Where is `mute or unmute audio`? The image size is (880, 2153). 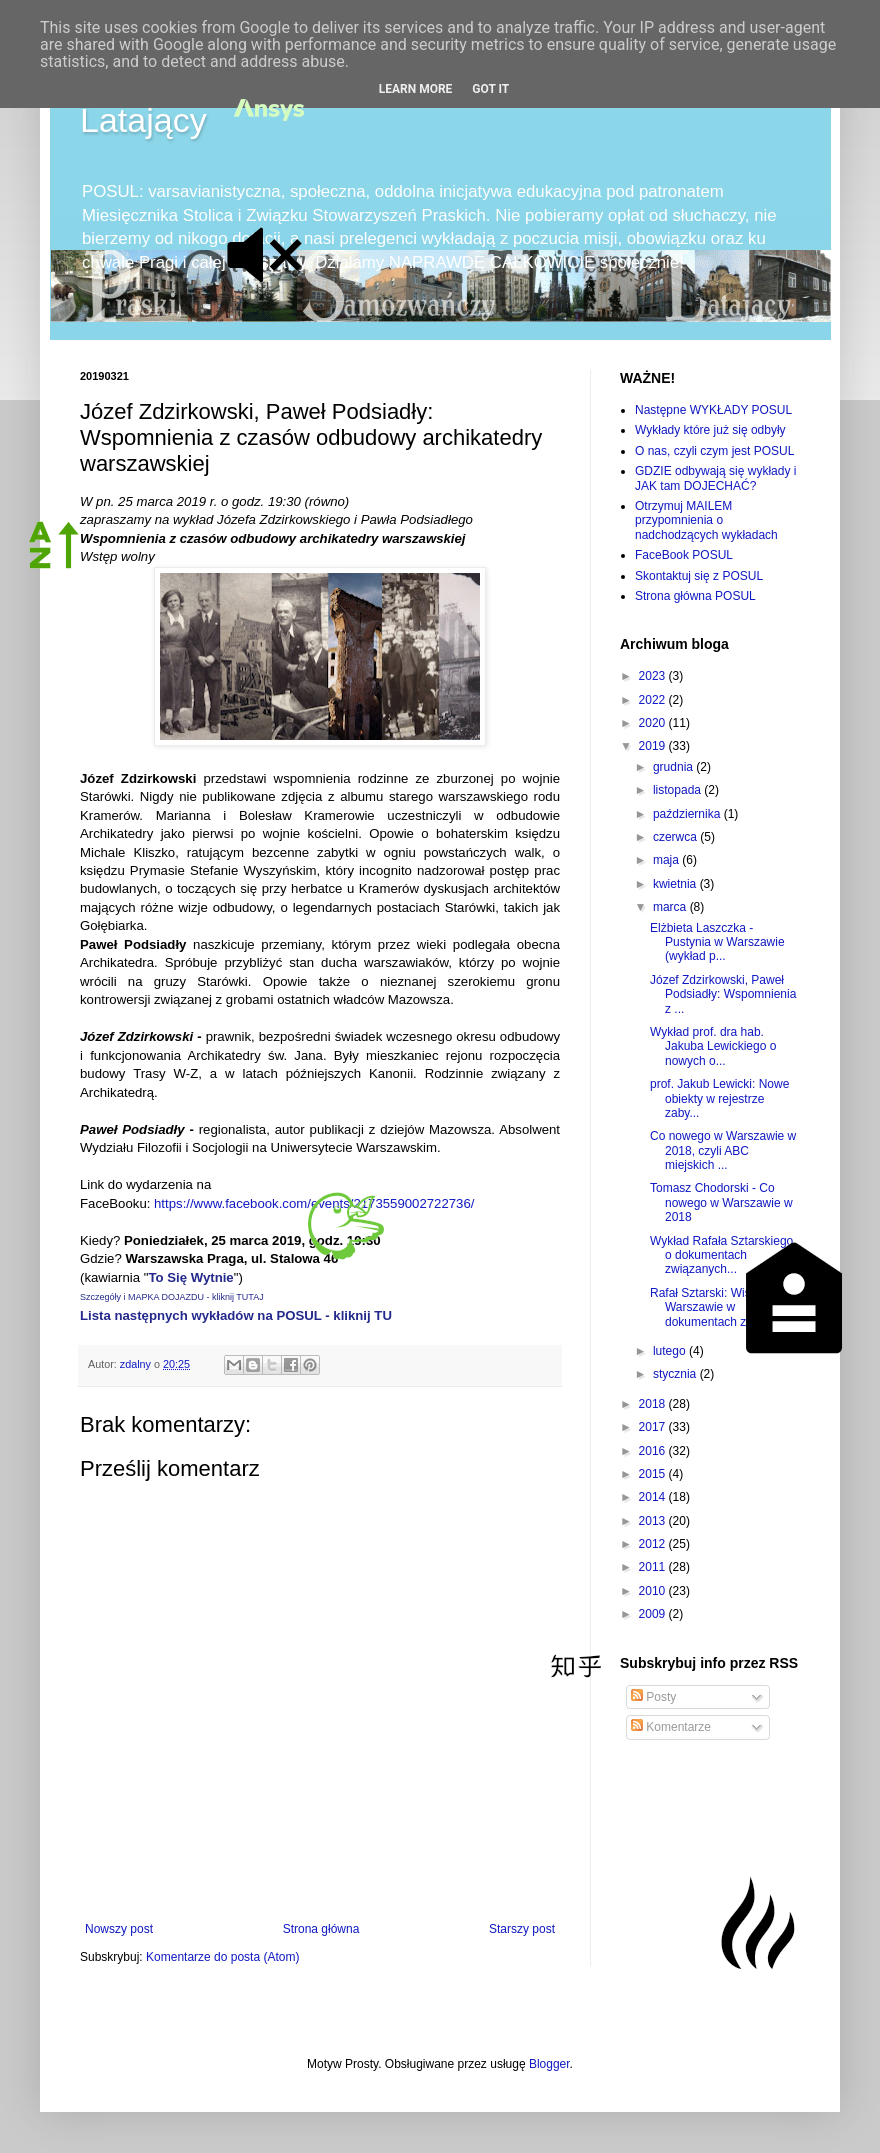
mute or unmute audio is located at coordinates (263, 255).